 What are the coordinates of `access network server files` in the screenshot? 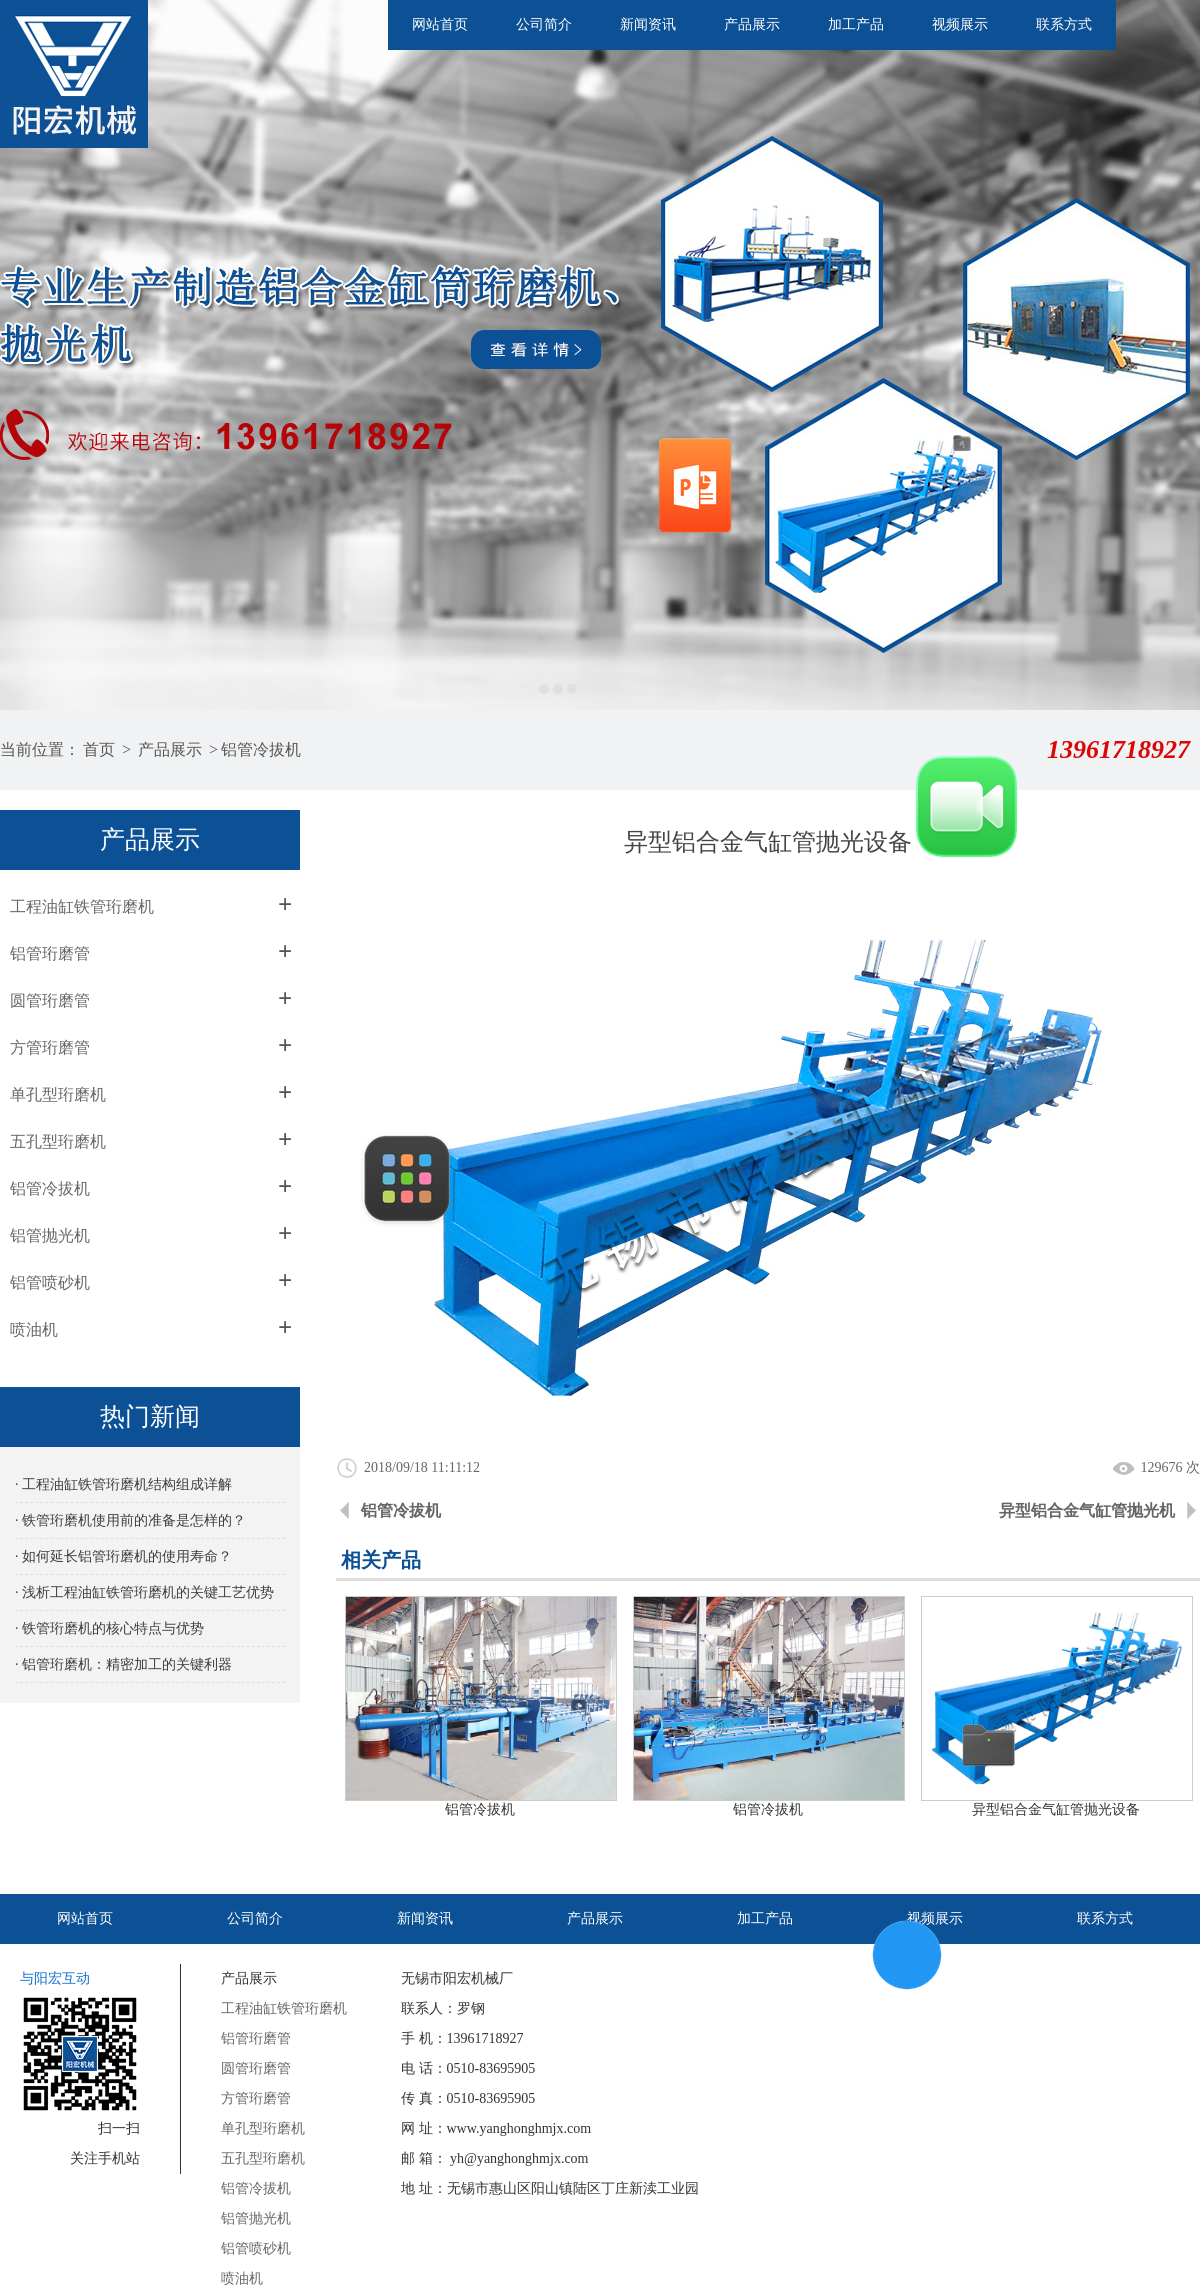 It's located at (988, 1746).